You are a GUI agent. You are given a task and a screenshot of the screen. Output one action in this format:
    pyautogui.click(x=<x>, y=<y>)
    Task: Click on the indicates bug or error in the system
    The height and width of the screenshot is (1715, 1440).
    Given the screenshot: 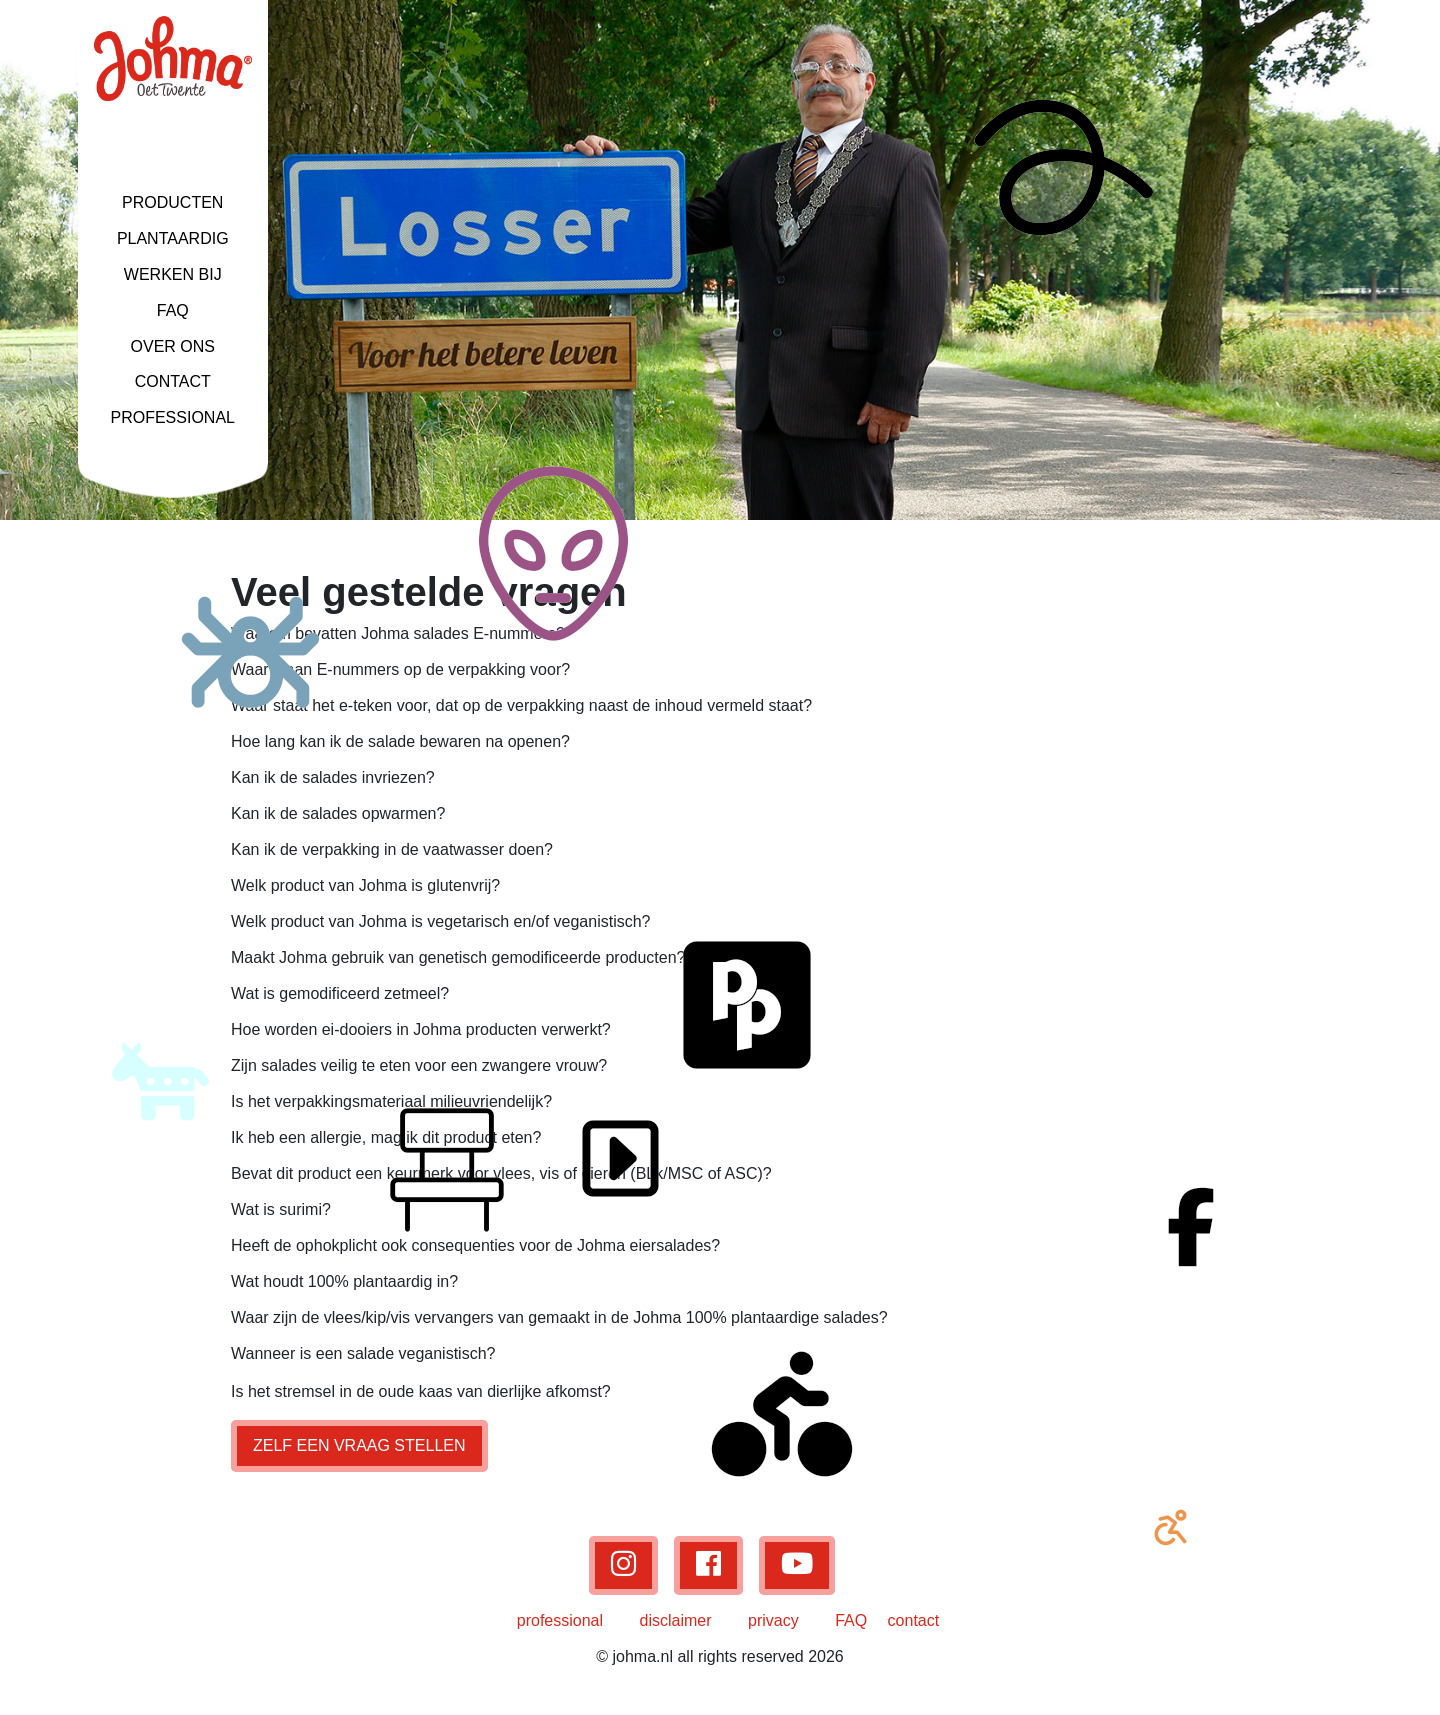 What is the action you would take?
    pyautogui.click(x=250, y=655)
    